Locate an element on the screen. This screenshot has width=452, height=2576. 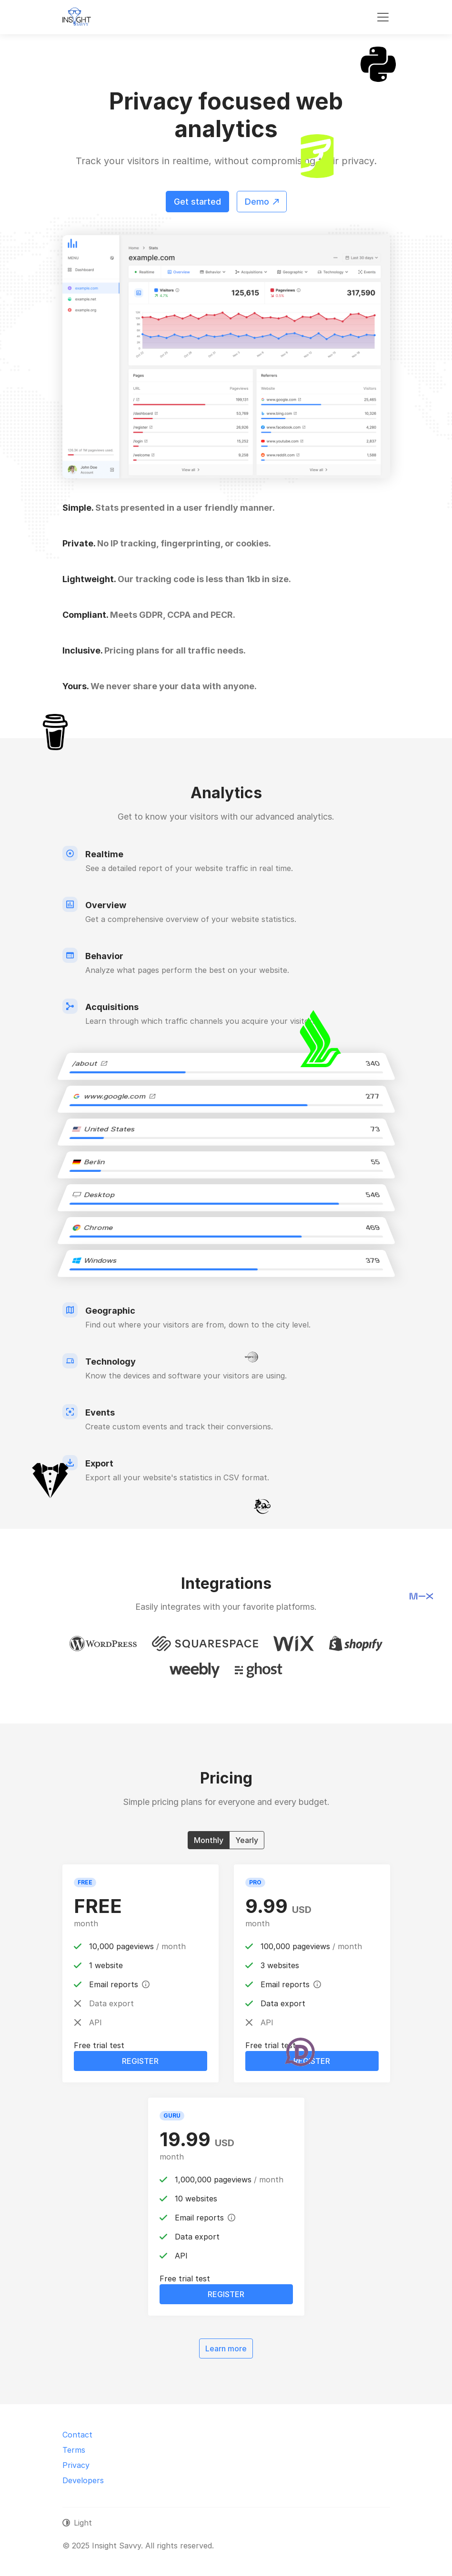
Singapore Airlines app or website is located at coordinates (321, 1039).